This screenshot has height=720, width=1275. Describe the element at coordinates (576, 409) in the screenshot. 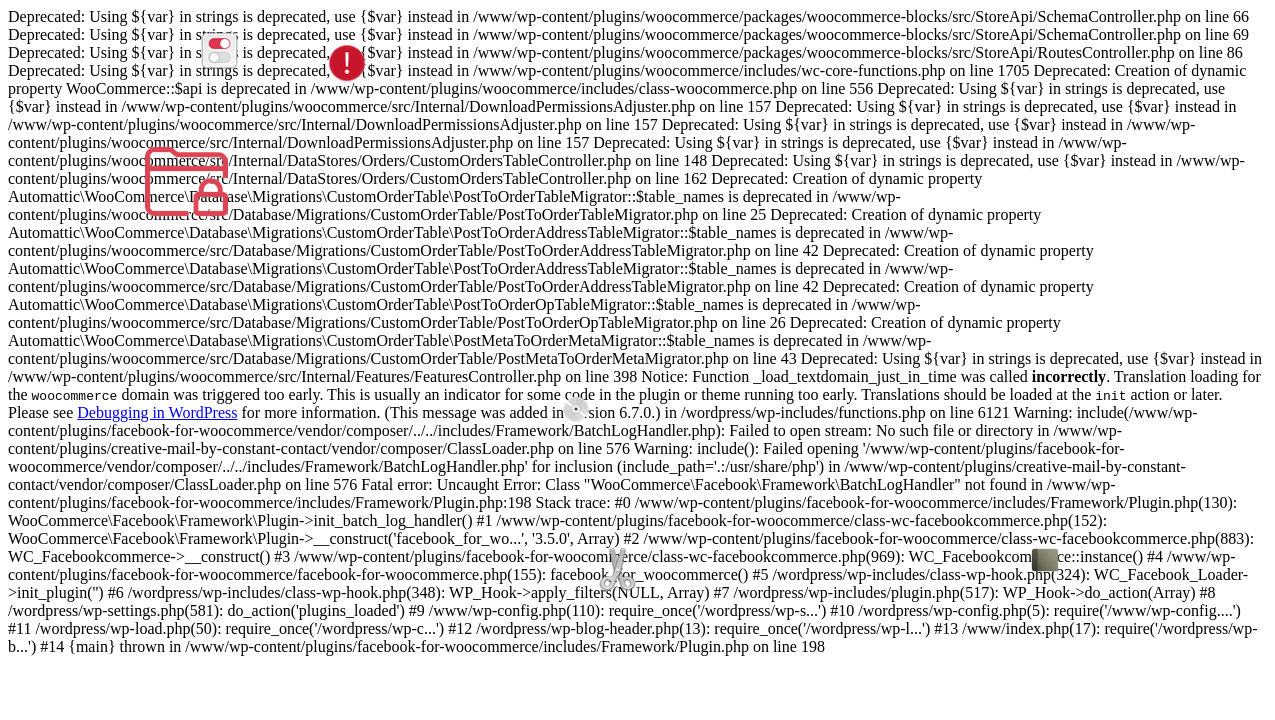

I see `access CD/DVD drive contents` at that location.